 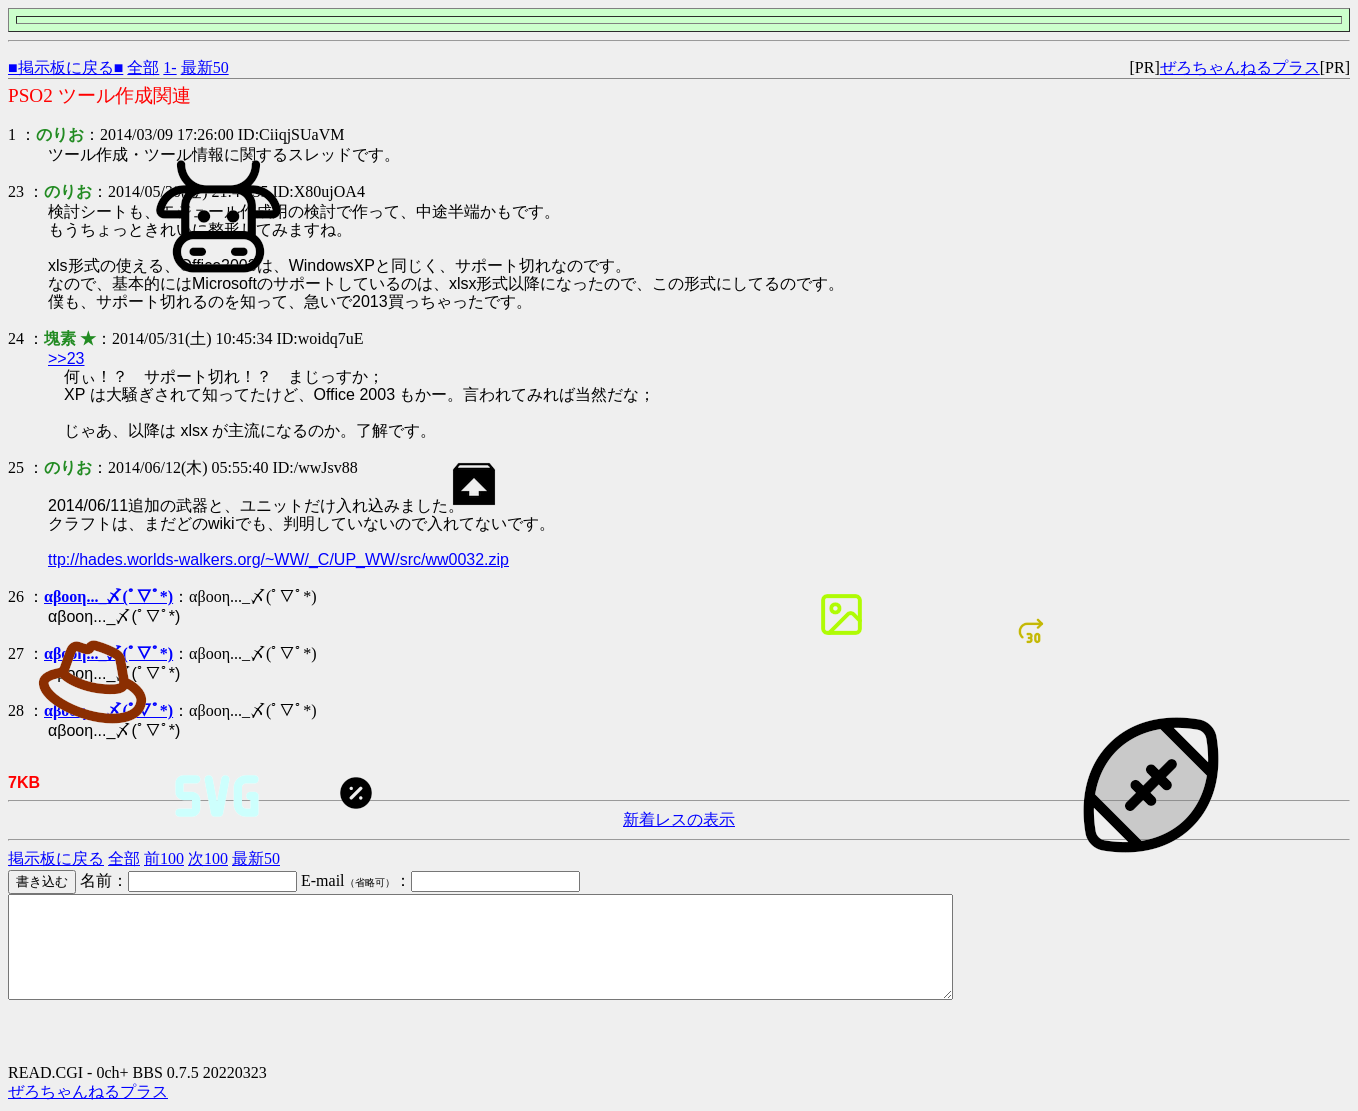 I want to click on indicates an SVG file format, so click(x=217, y=796).